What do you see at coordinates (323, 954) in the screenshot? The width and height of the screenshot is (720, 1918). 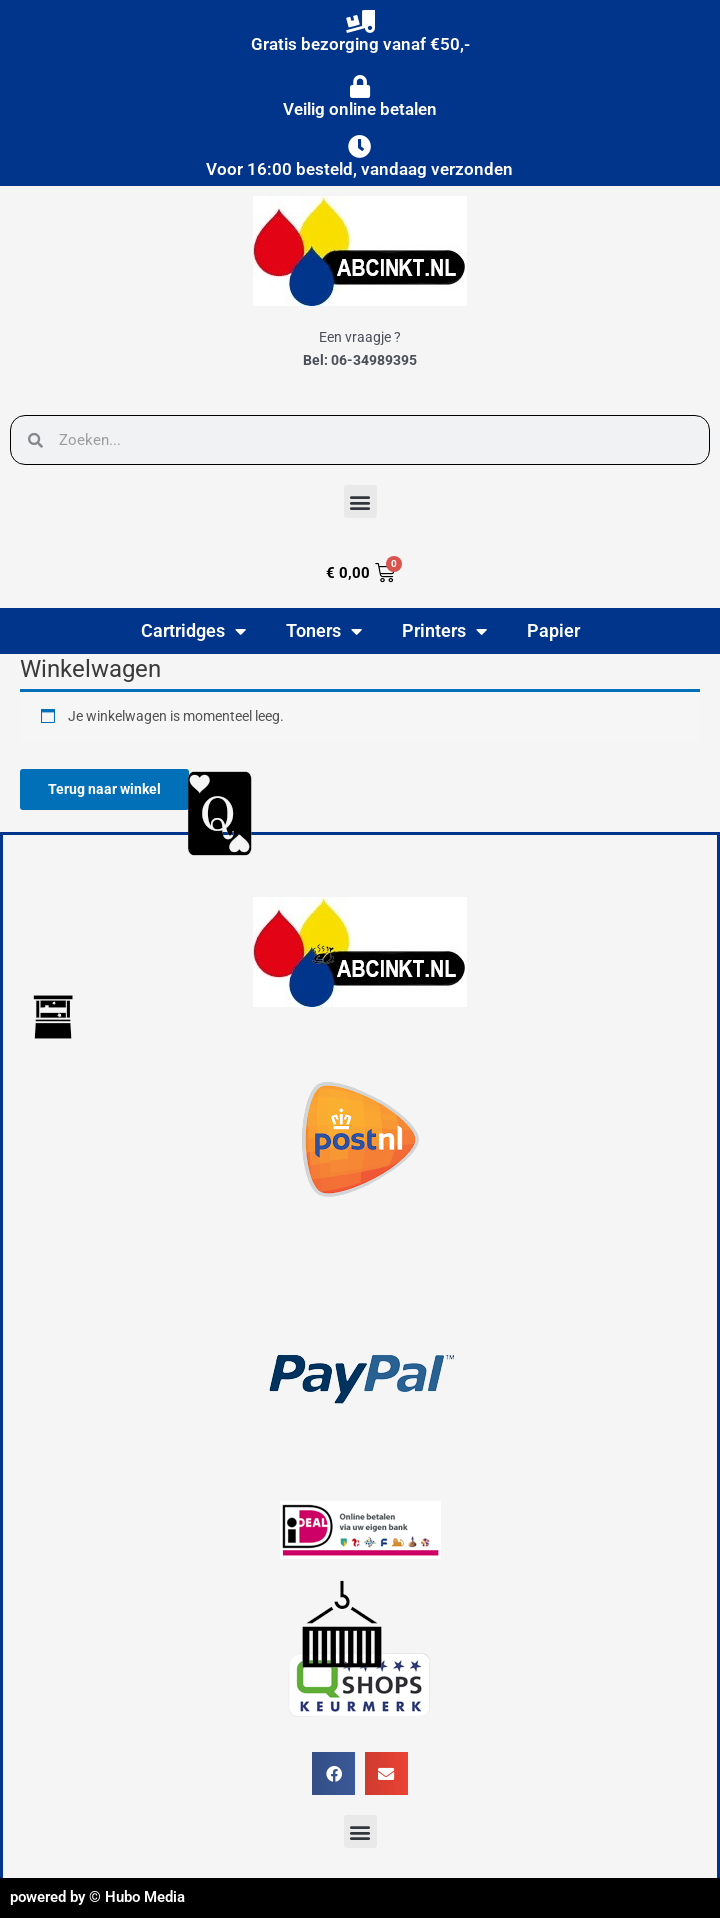 I see `view roasted chicken recipe` at bounding box center [323, 954].